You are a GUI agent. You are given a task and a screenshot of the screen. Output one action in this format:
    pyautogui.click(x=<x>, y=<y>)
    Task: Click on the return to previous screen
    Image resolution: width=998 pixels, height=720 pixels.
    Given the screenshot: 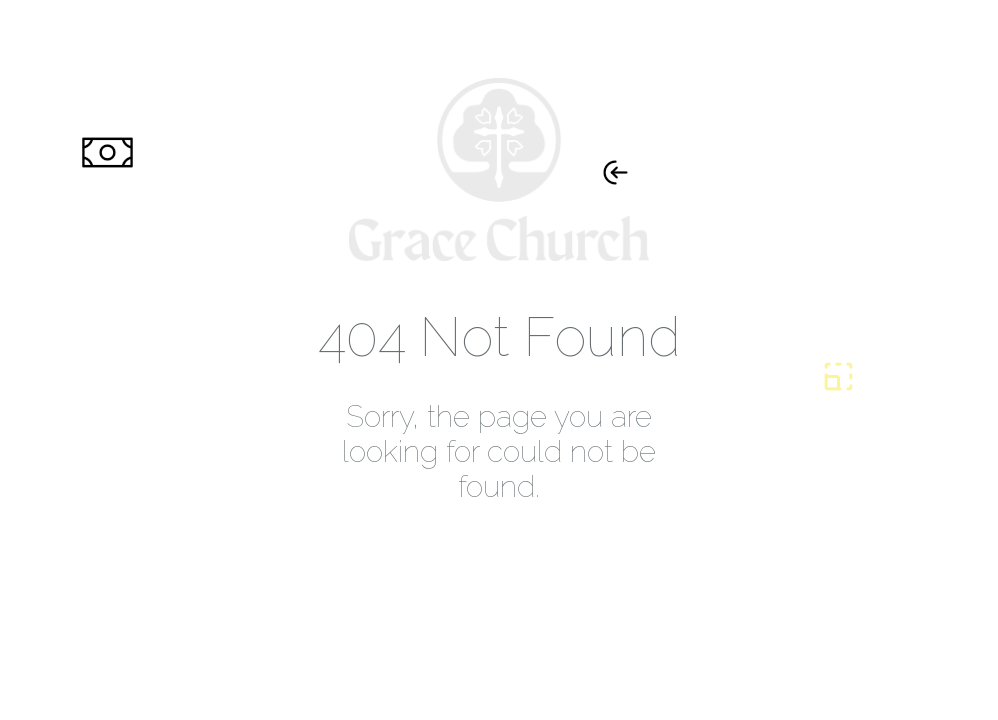 What is the action you would take?
    pyautogui.click(x=615, y=172)
    